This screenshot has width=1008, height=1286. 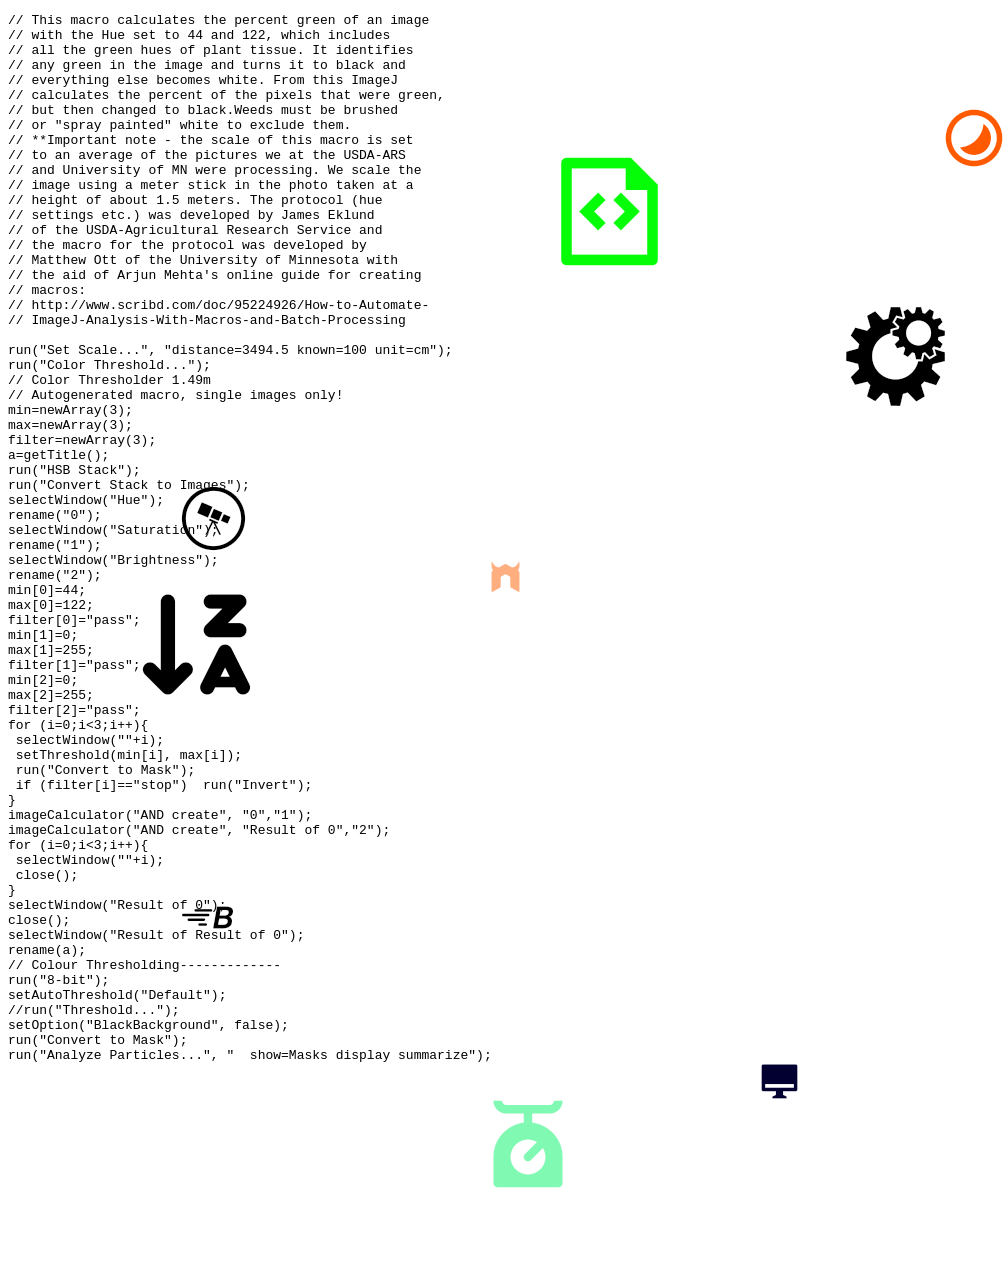 What do you see at coordinates (528, 1144) in the screenshot?
I see `view weight or measurement settings` at bounding box center [528, 1144].